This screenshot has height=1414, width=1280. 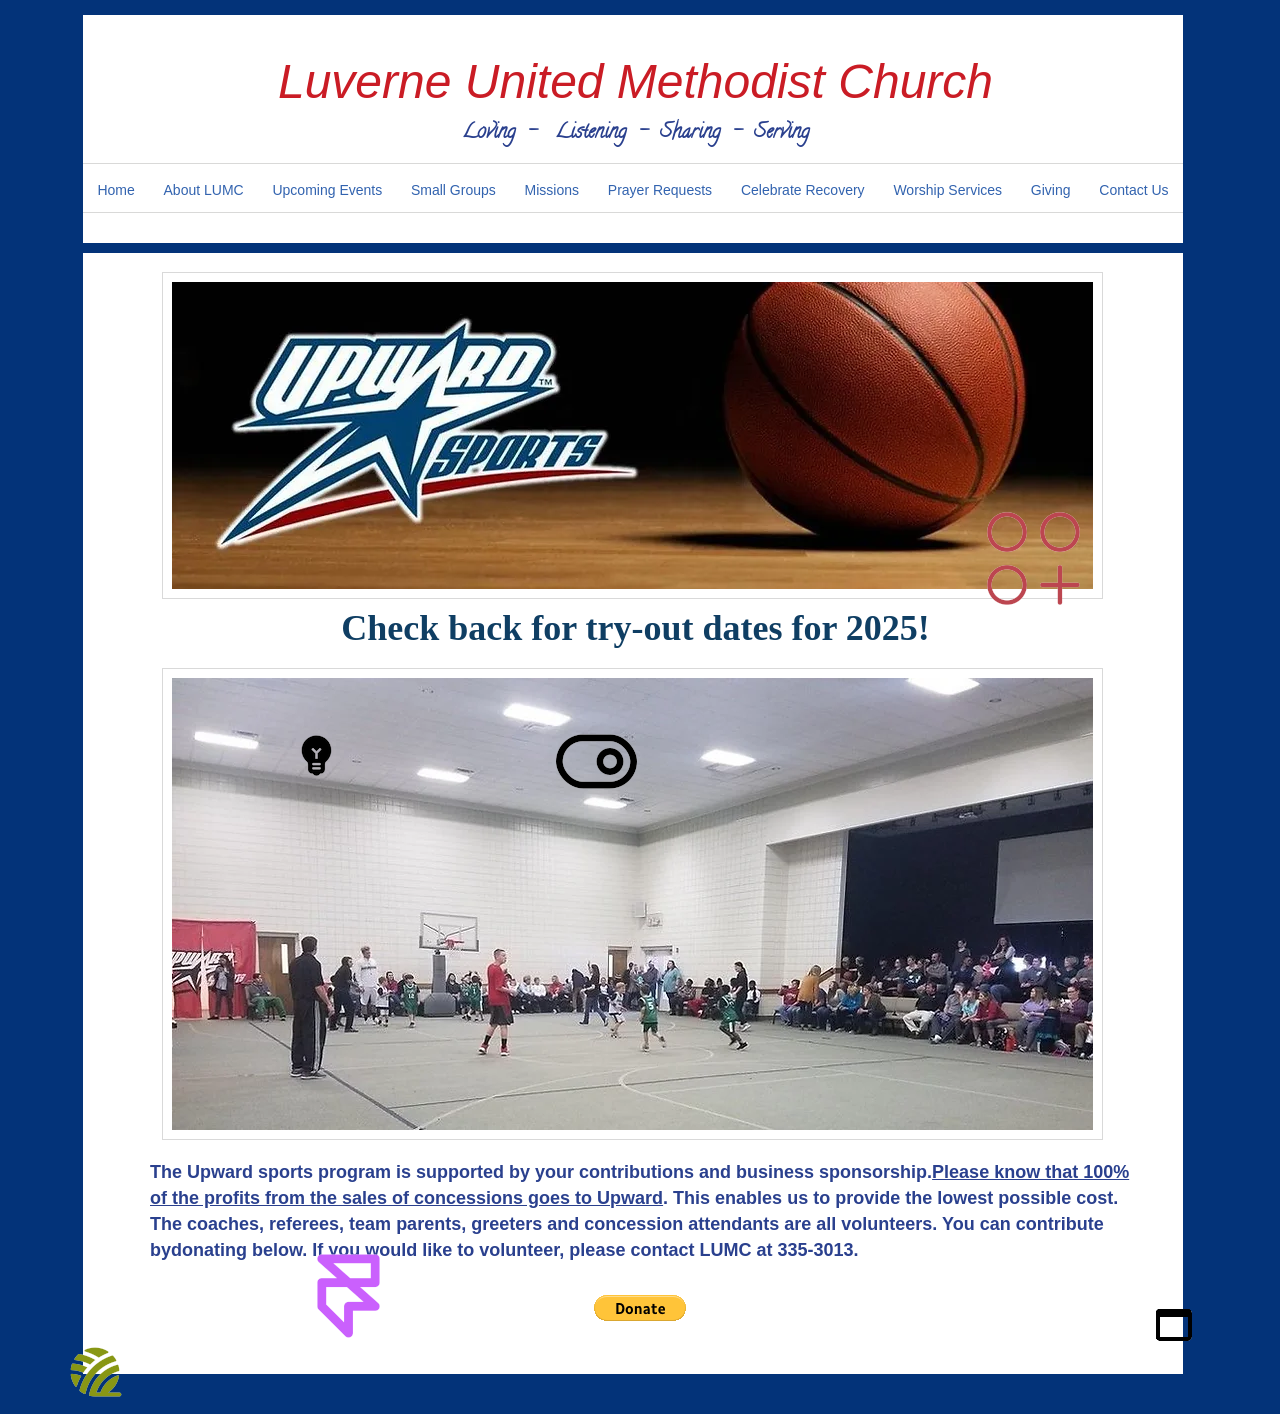 I want to click on open Framer app, so click(x=348, y=1291).